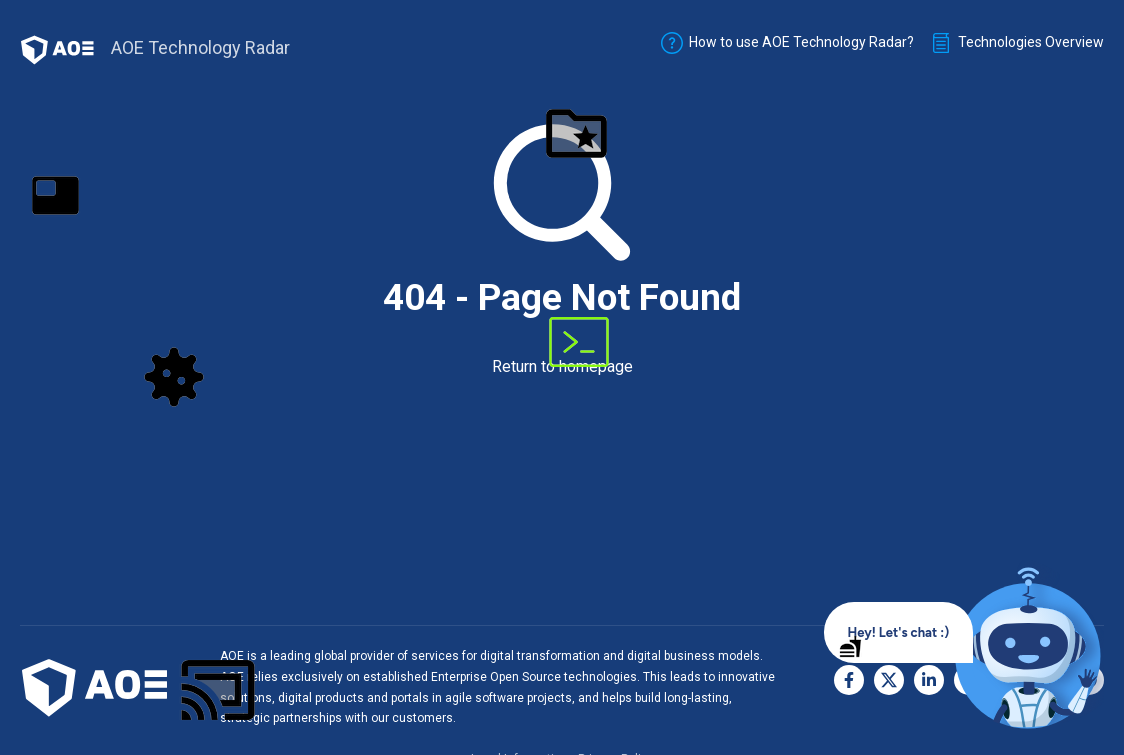 This screenshot has height=755, width=1124. What do you see at coordinates (579, 342) in the screenshot?
I see `open command line terminal` at bounding box center [579, 342].